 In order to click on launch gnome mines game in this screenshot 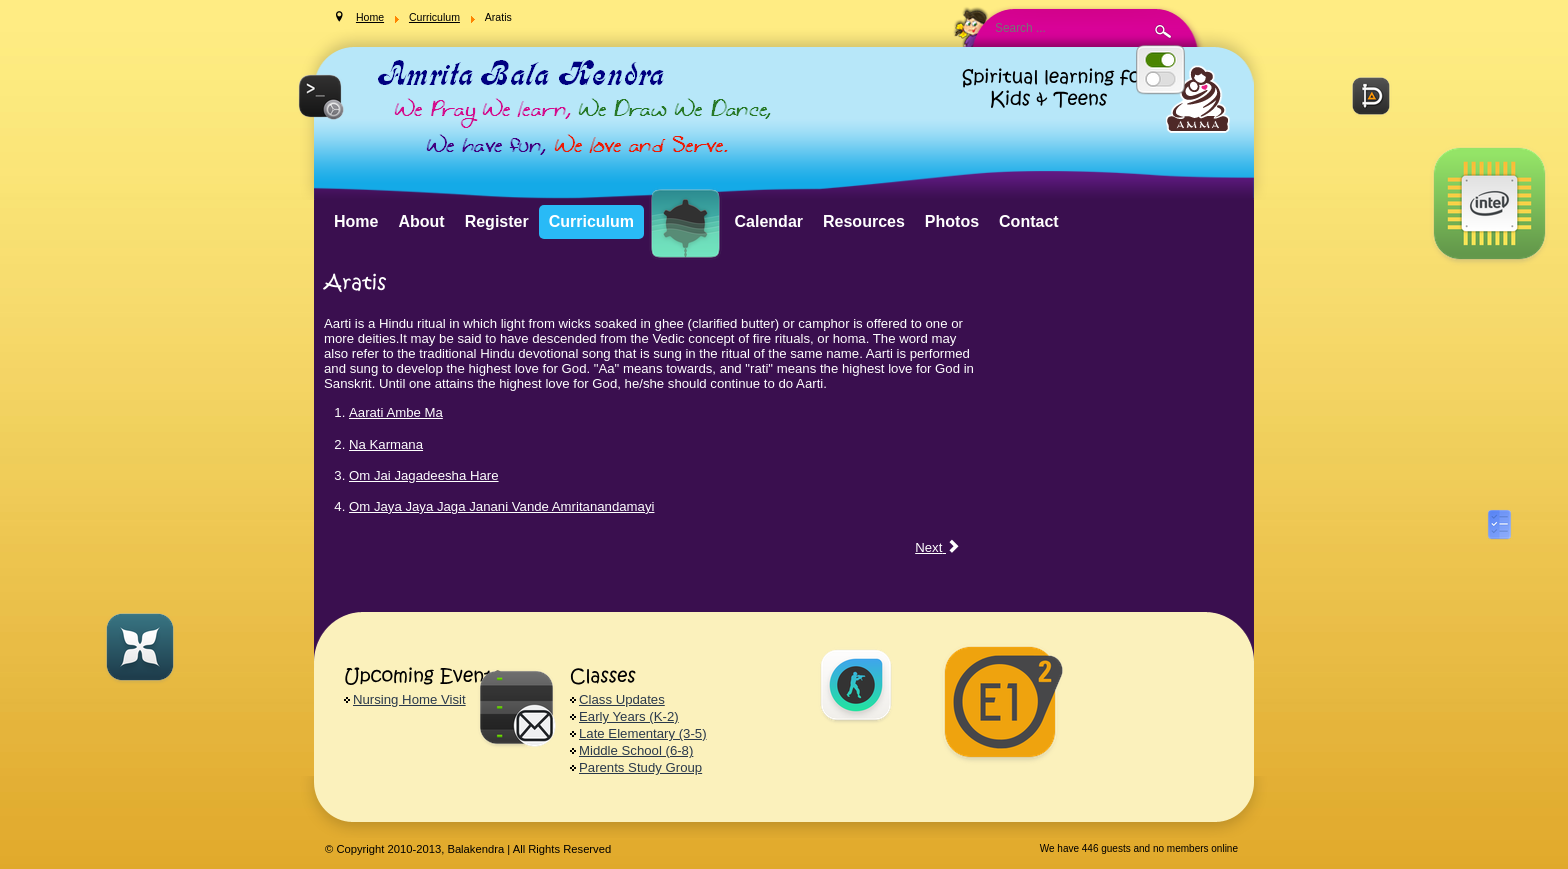, I will do `click(685, 223)`.